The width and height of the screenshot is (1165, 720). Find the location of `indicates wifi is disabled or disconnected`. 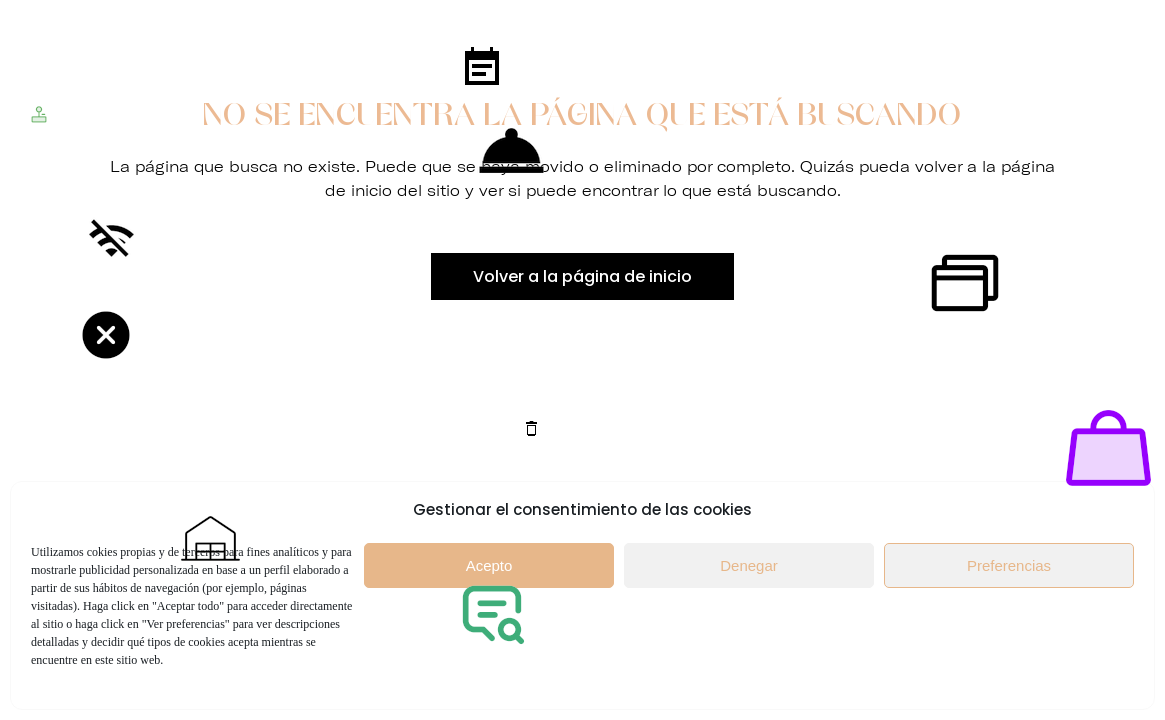

indicates wifi is disabled or disconnected is located at coordinates (111, 240).